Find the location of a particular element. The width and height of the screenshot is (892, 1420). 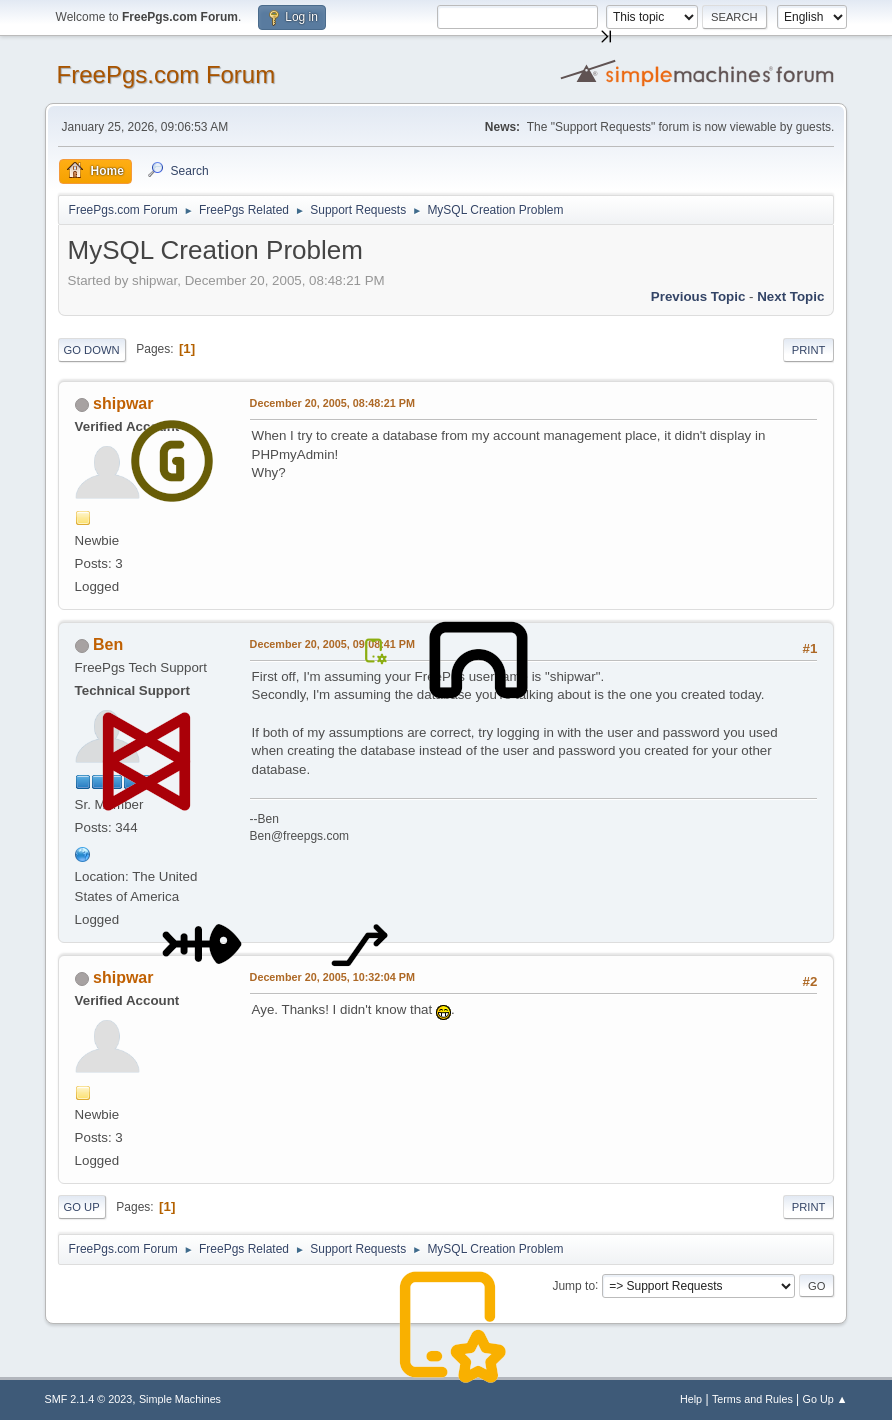

backbone.js framework logo is located at coordinates (146, 761).